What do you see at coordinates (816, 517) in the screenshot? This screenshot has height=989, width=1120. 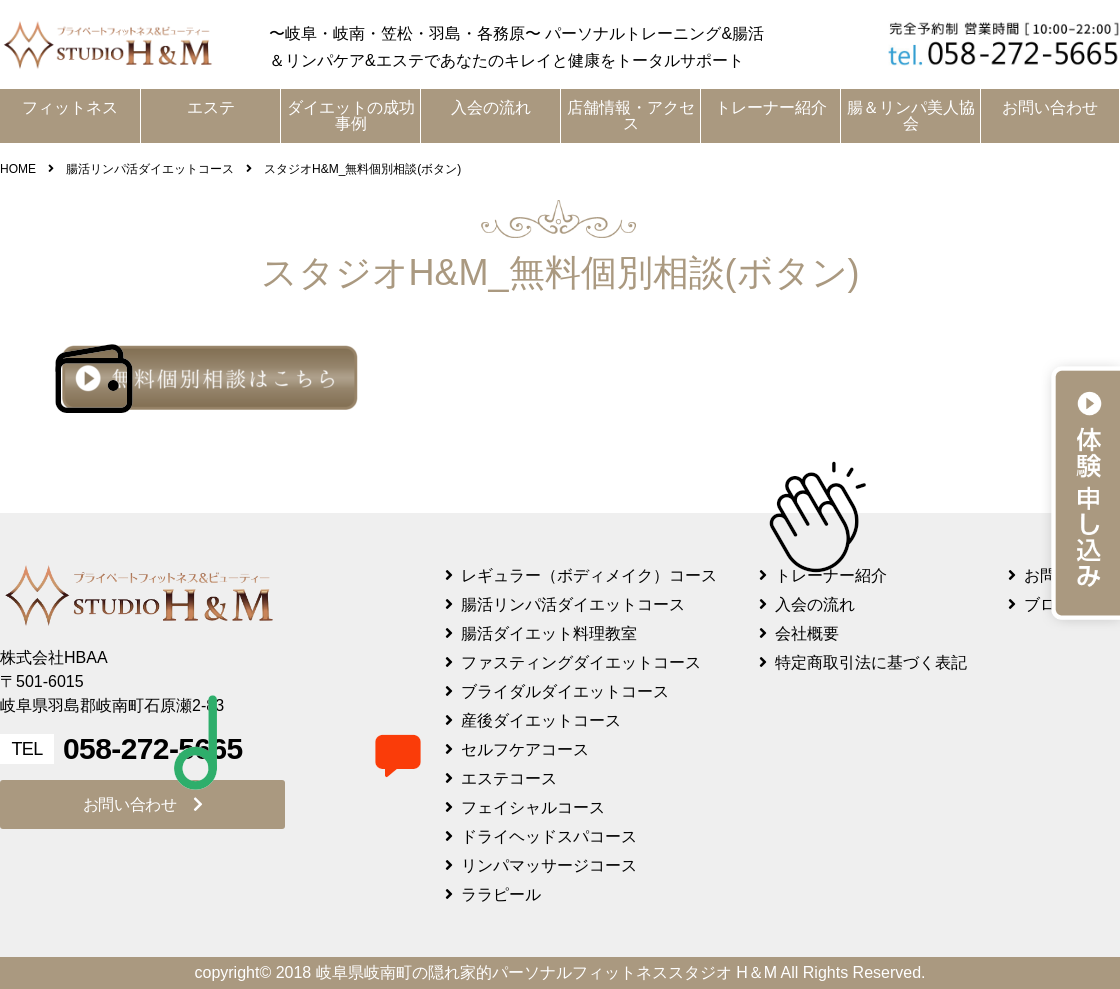 I see `applaud or show appreciation for content` at bounding box center [816, 517].